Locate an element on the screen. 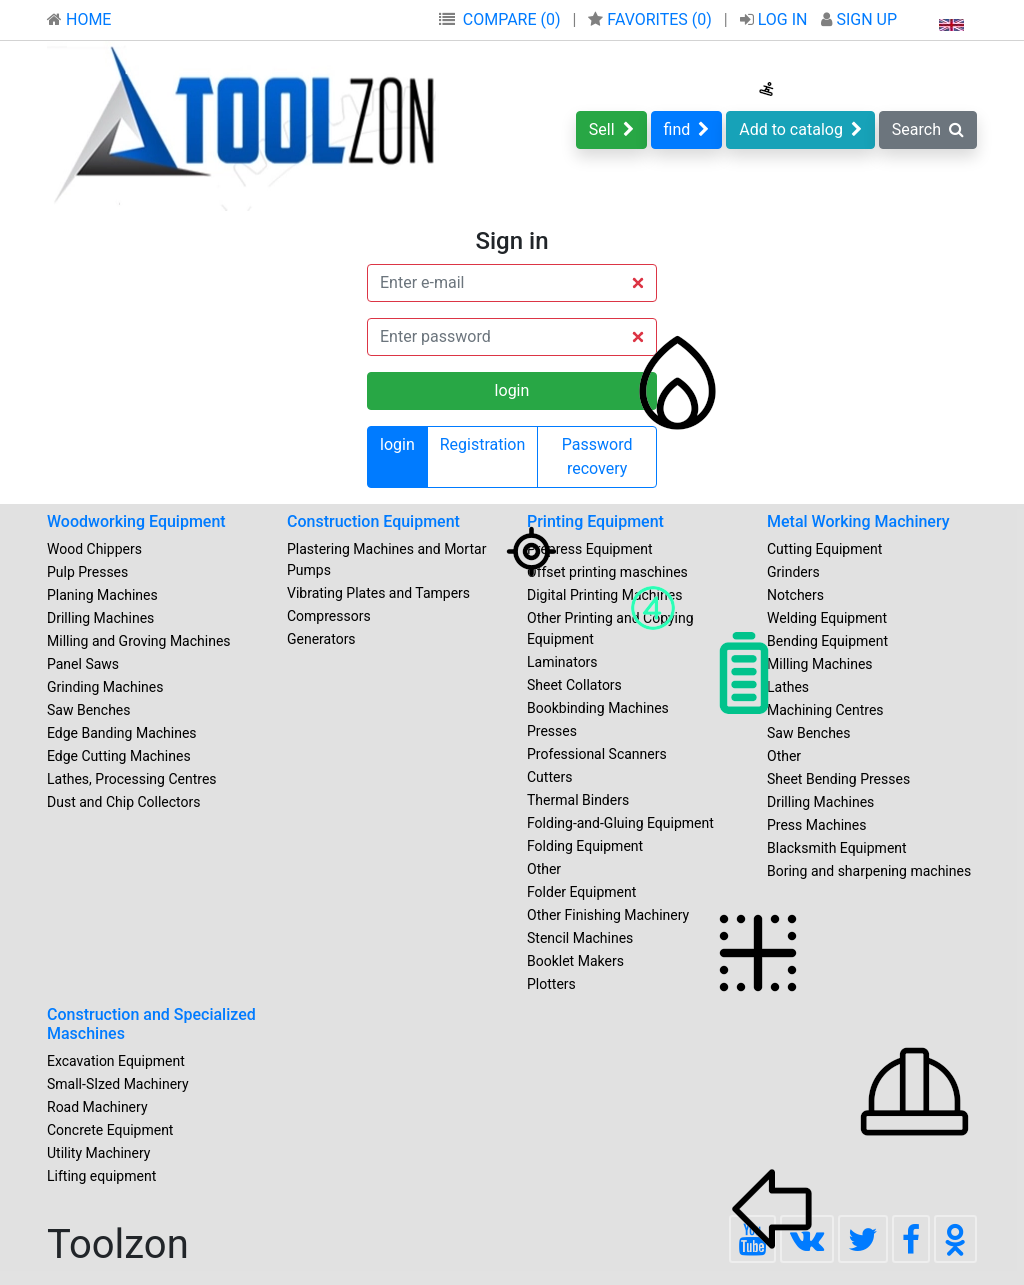 The height and width of the screenshot is (1285, 1024). access construction or work site settings is located at coordinates (914, 1097).